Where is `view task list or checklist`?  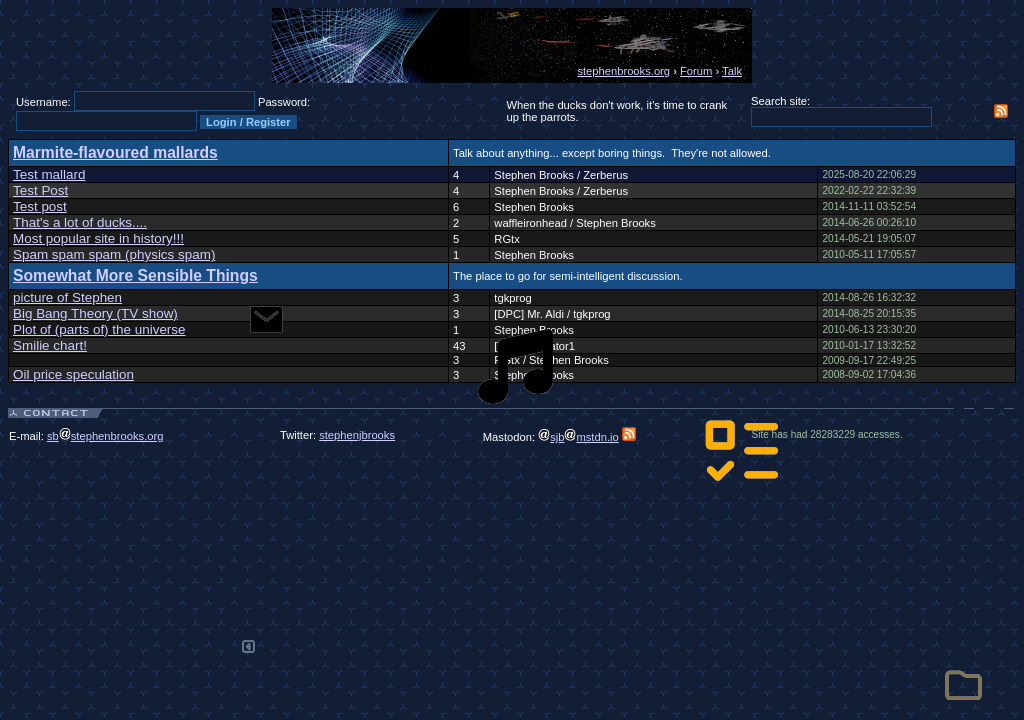
view task list or checklist is located at coordinates (739, 449).